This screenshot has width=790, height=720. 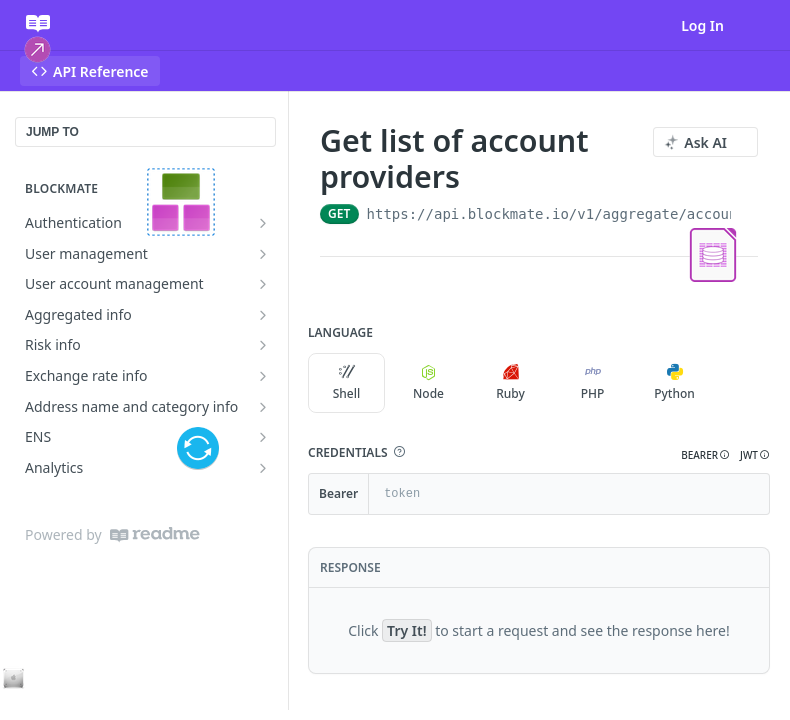 I want to click on select all items in the current view, so click(x=181, y=202).